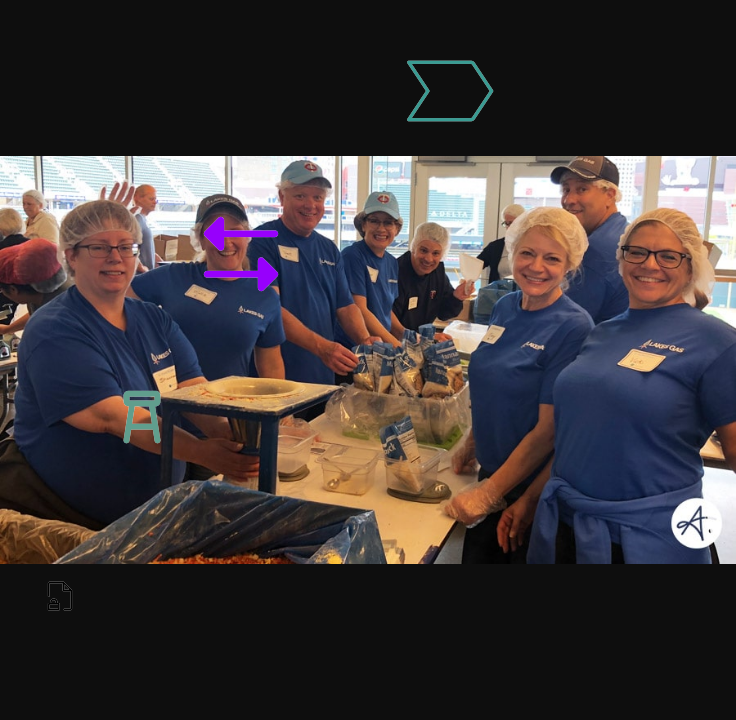 The height and width of the screenshot is (720, 736). What do you see at coordinates (142, 417) in the screenshot?
I see `browse furniture or seating options` at bounding box center [142, 417].